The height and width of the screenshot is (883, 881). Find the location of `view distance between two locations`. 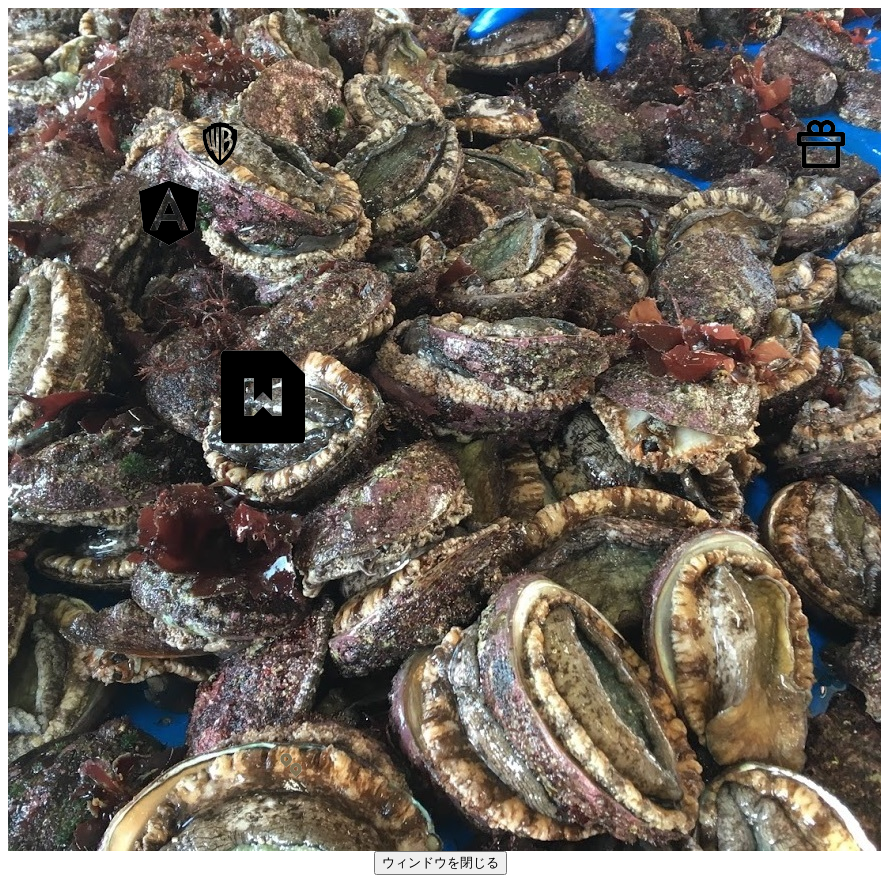

view distance between two locations is located at coordinates (291, 765).